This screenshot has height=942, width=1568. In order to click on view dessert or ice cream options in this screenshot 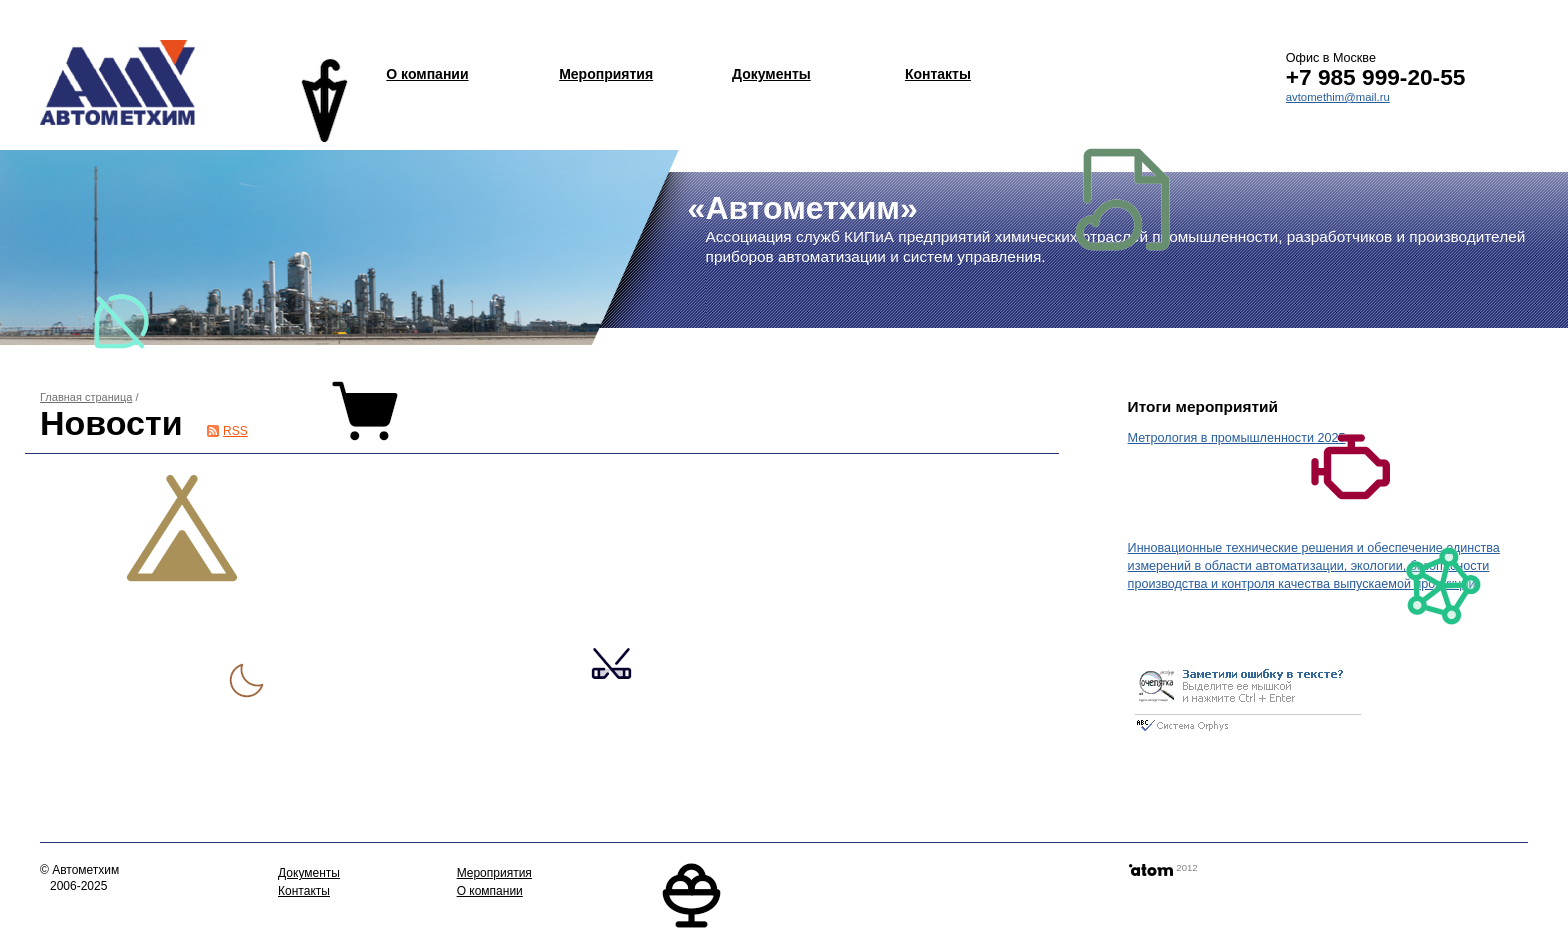, I will do `click(691, 895)`.